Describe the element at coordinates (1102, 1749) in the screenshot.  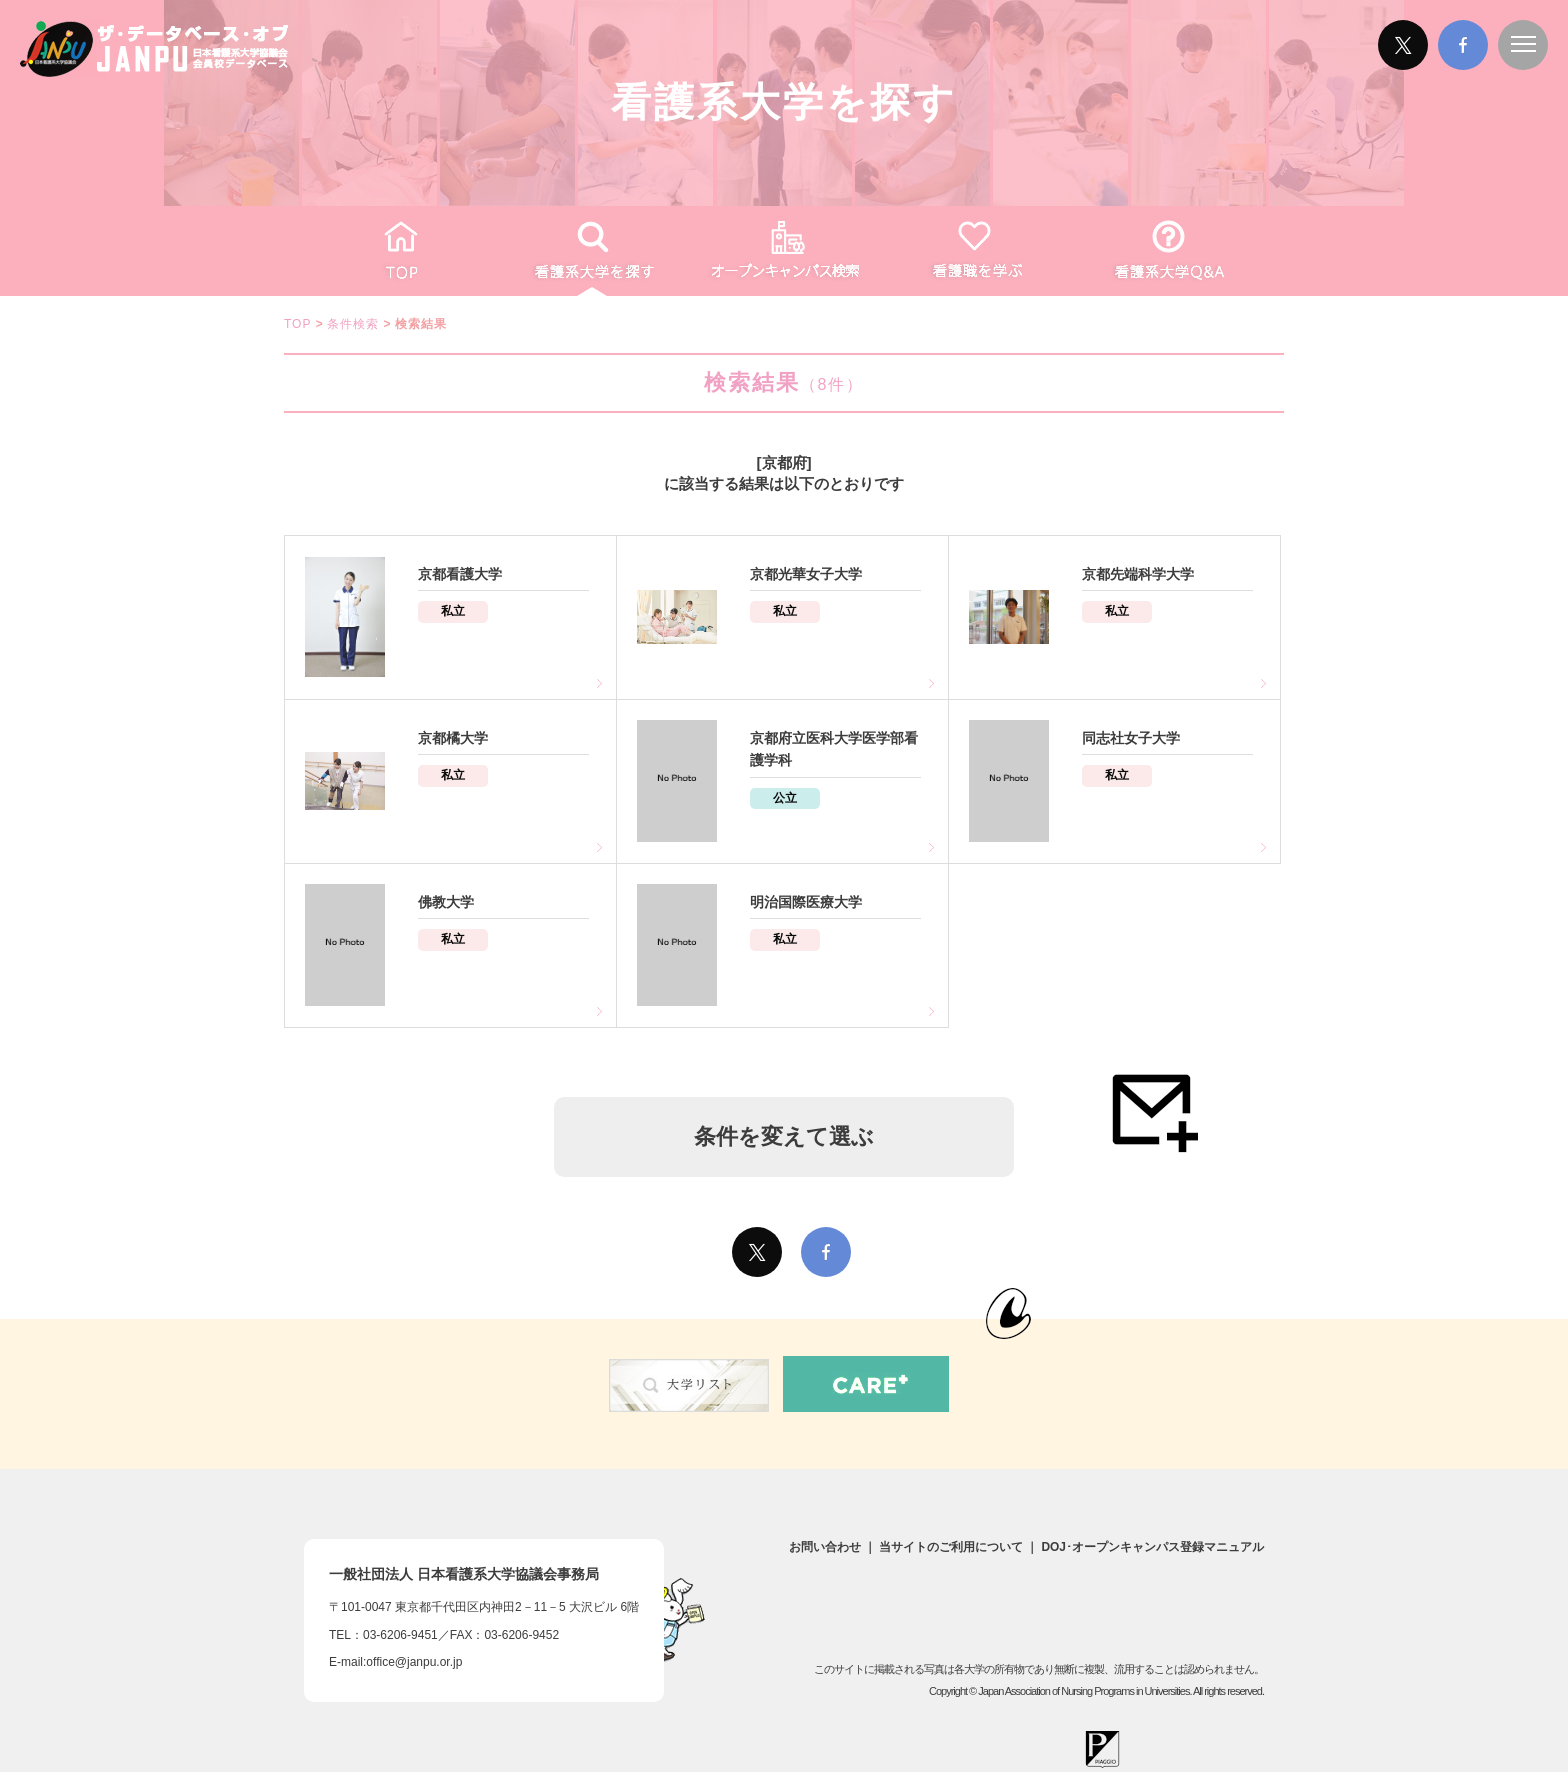
I see `Piaggio Group company logo` at that location.